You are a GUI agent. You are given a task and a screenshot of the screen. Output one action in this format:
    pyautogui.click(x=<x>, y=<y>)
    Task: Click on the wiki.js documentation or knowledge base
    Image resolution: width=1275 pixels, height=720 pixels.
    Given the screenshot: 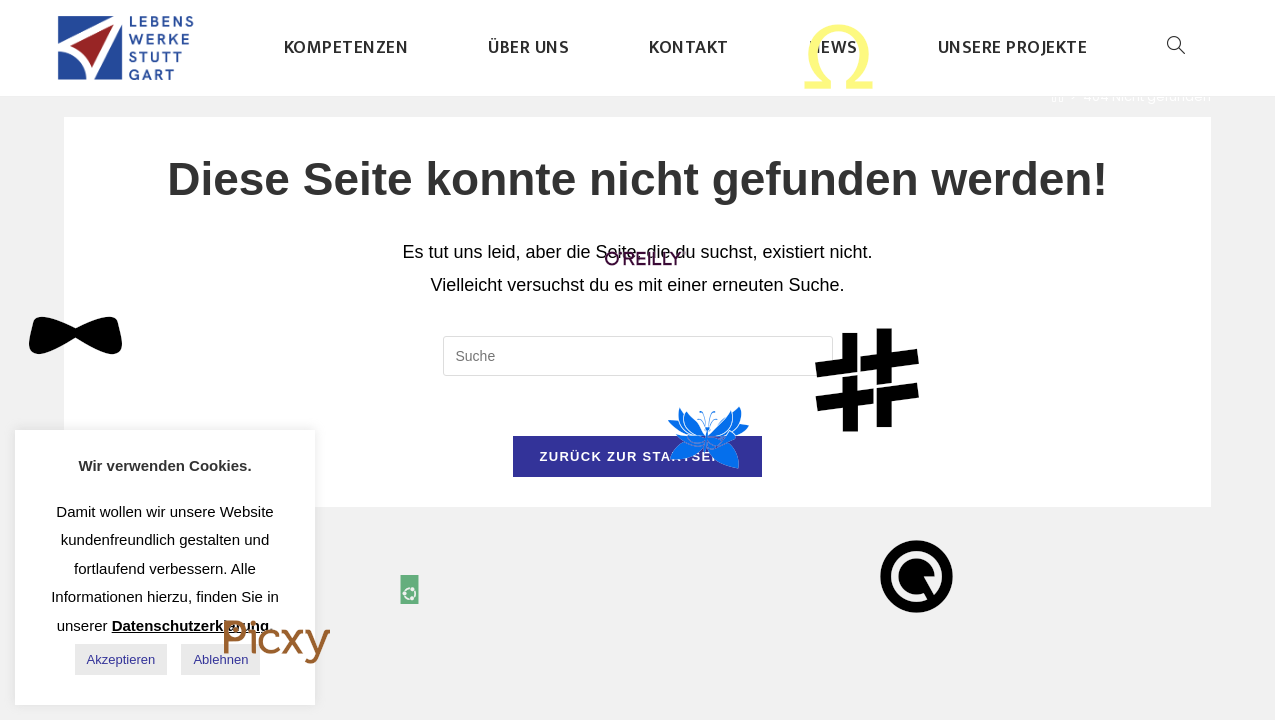 What is the action you would take?
    pyautogui.click(x=708, y=437)
    